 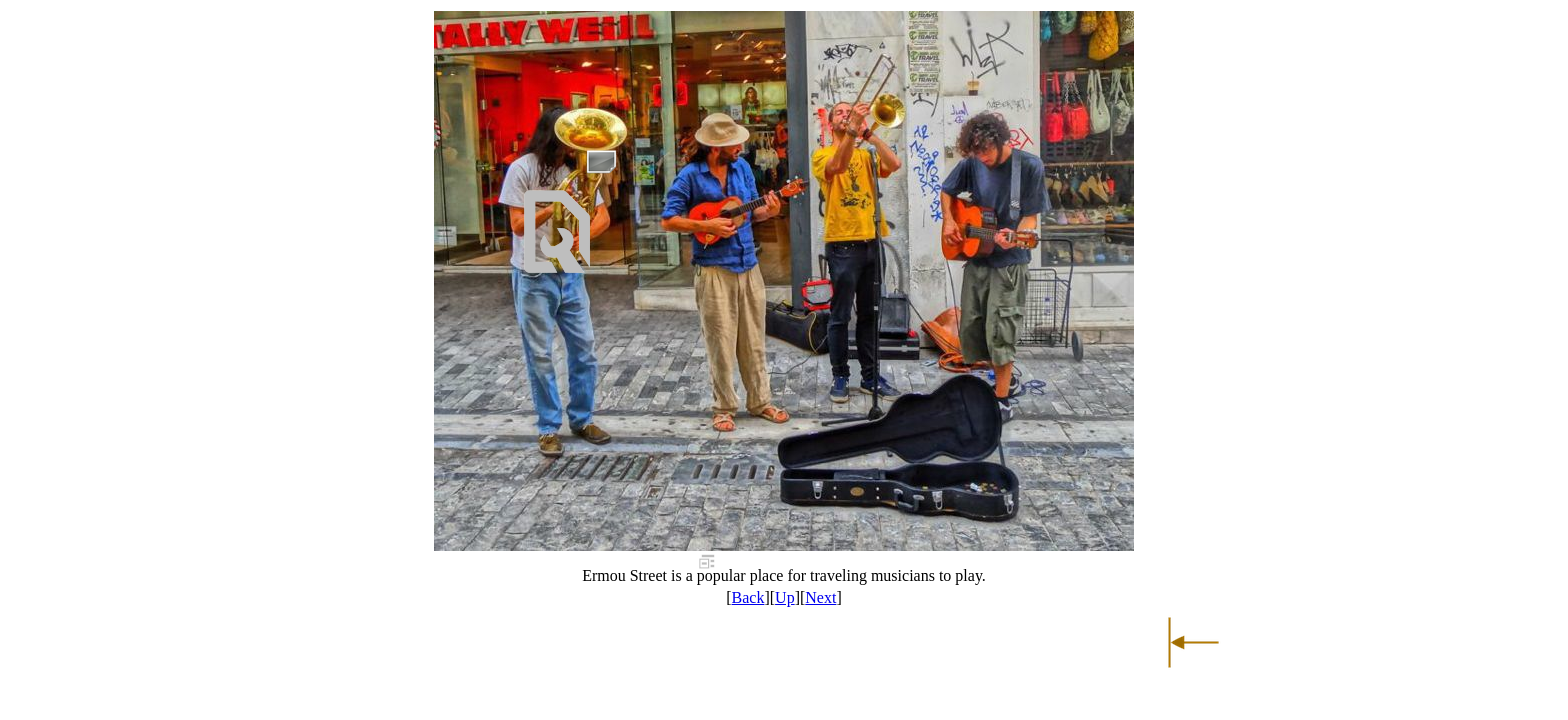 I want to click on indicates a missing or unavailable image, so click(x=601, y=162).